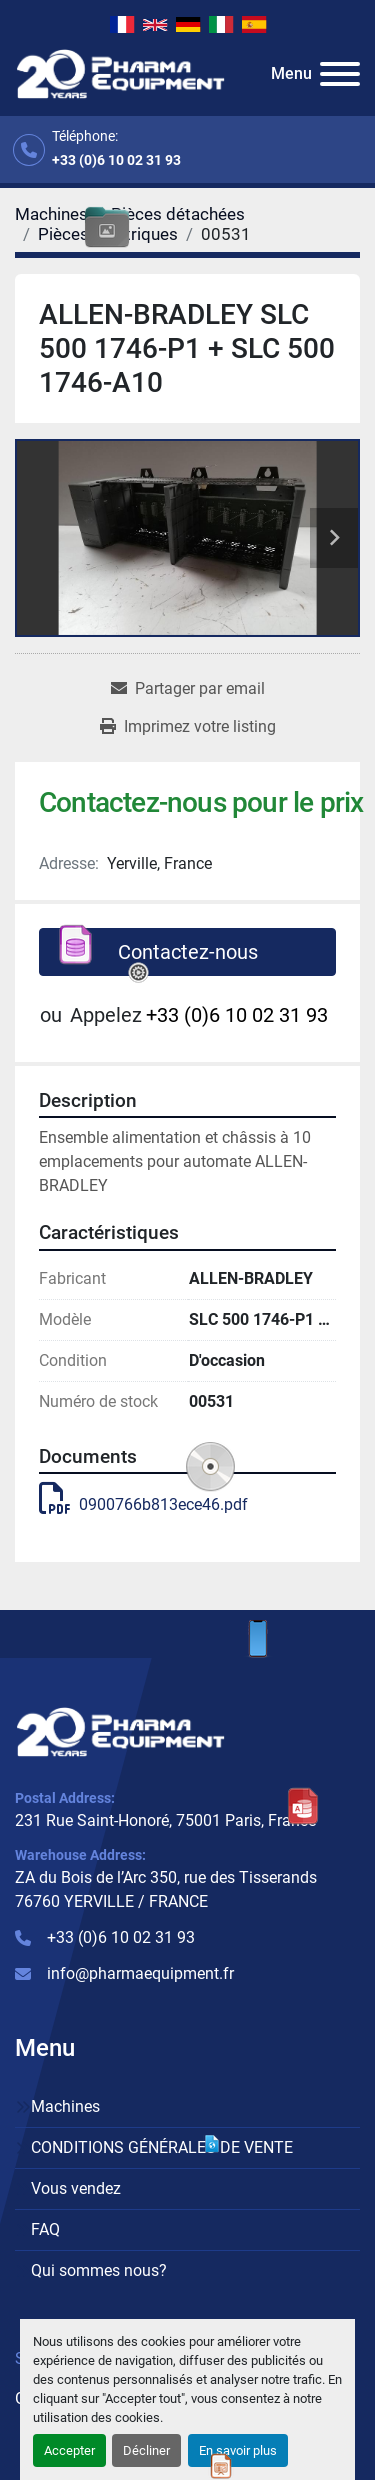 The image size is (375, 2480). What do you see at coordinates (258, 1639) in the screenshot?
I see `iPhone 12 device icon in red` at bounding box center [258, 1639].